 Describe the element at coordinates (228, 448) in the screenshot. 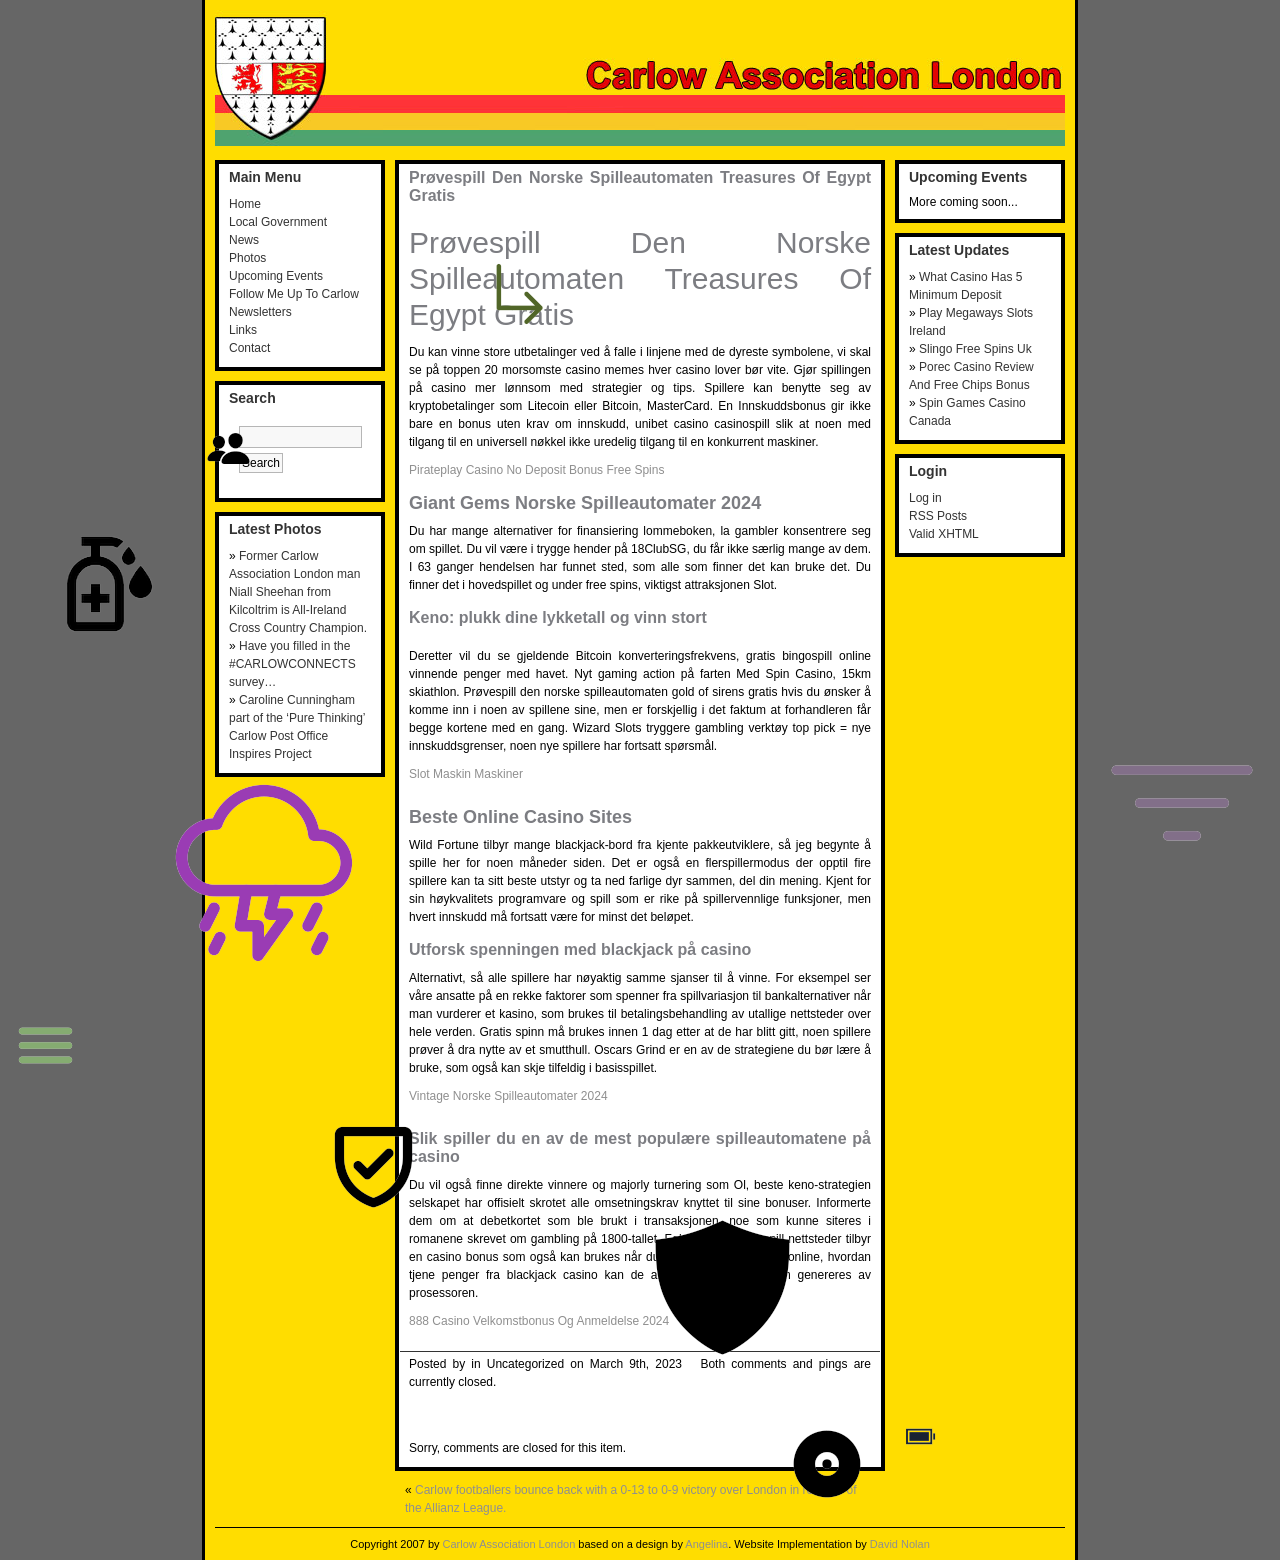

I see `view contacts or friends list` at that location.